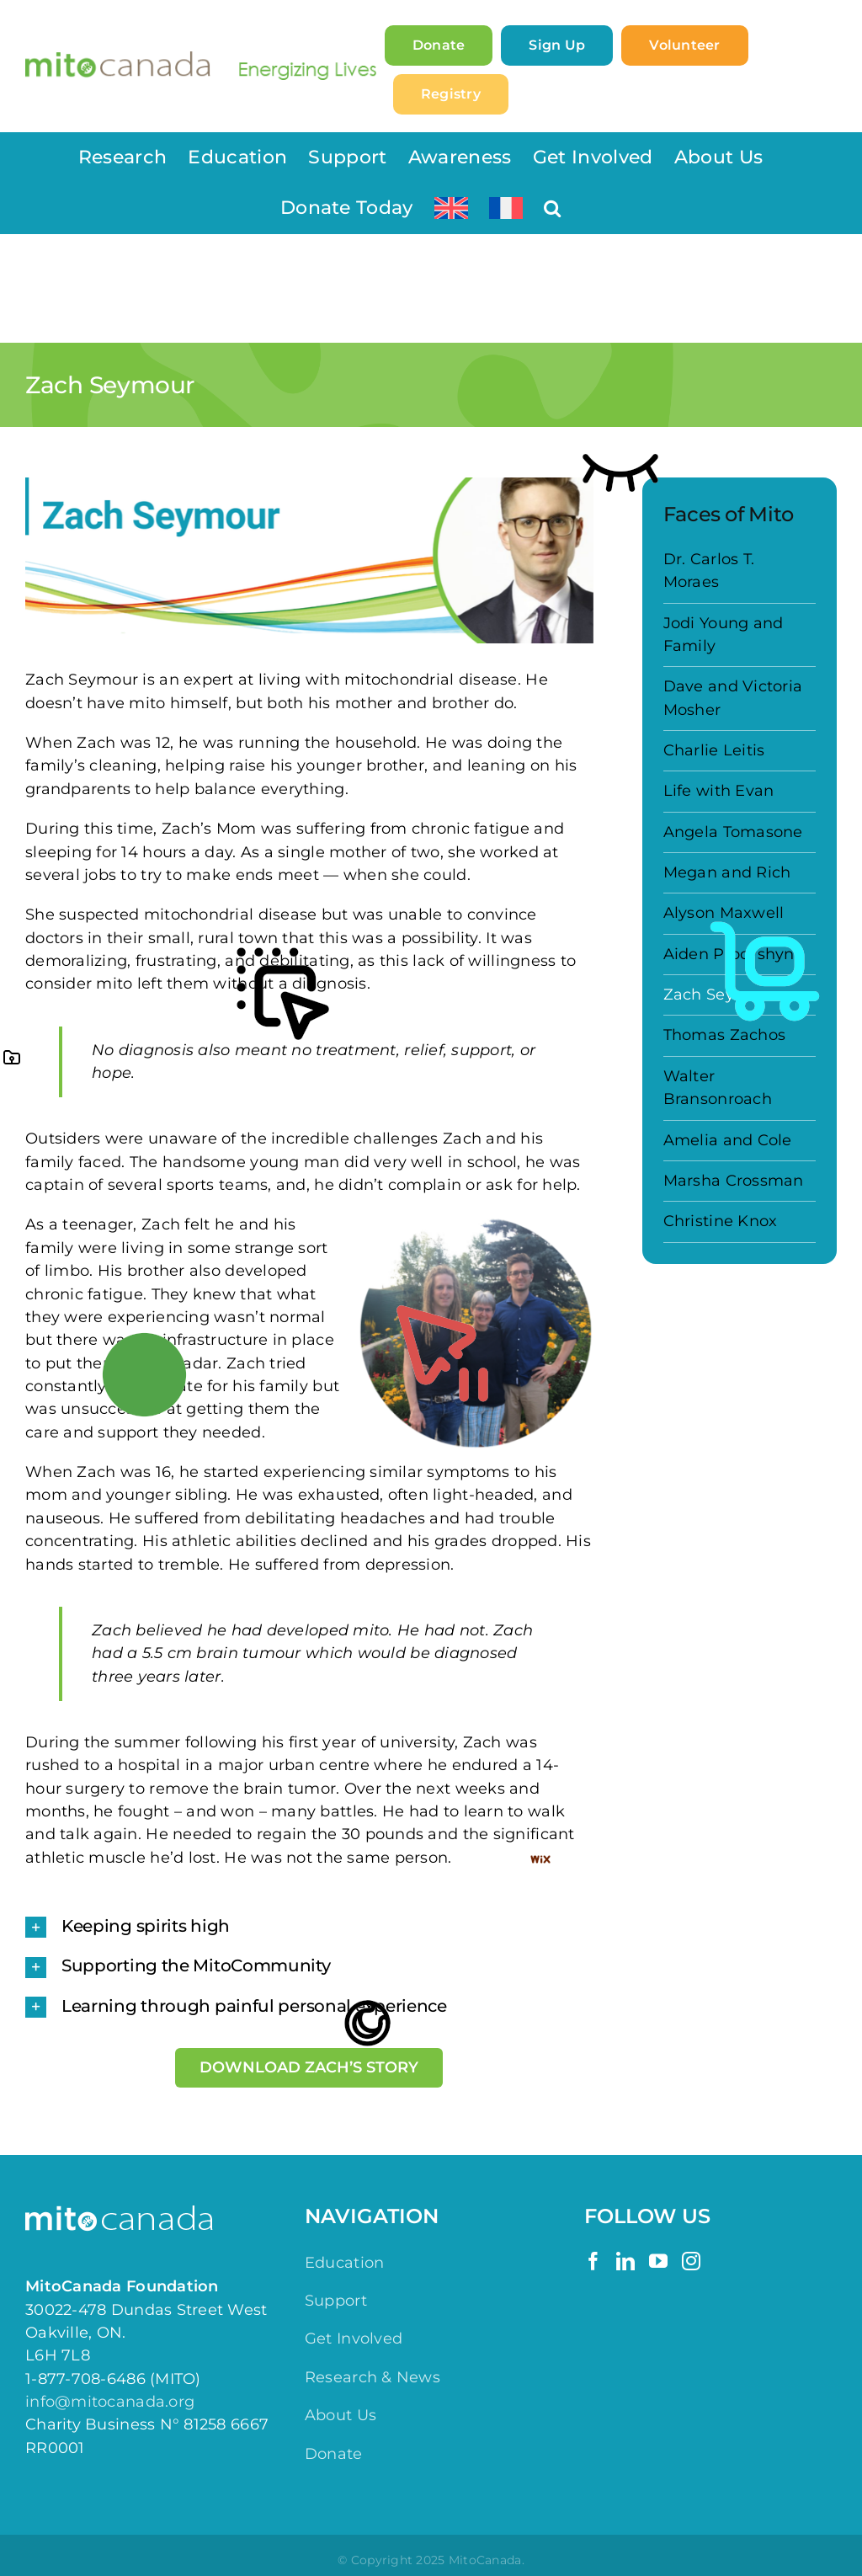 The image size is (862, 2576). I want to click on view shipping or delivery status, so click(764, 971).